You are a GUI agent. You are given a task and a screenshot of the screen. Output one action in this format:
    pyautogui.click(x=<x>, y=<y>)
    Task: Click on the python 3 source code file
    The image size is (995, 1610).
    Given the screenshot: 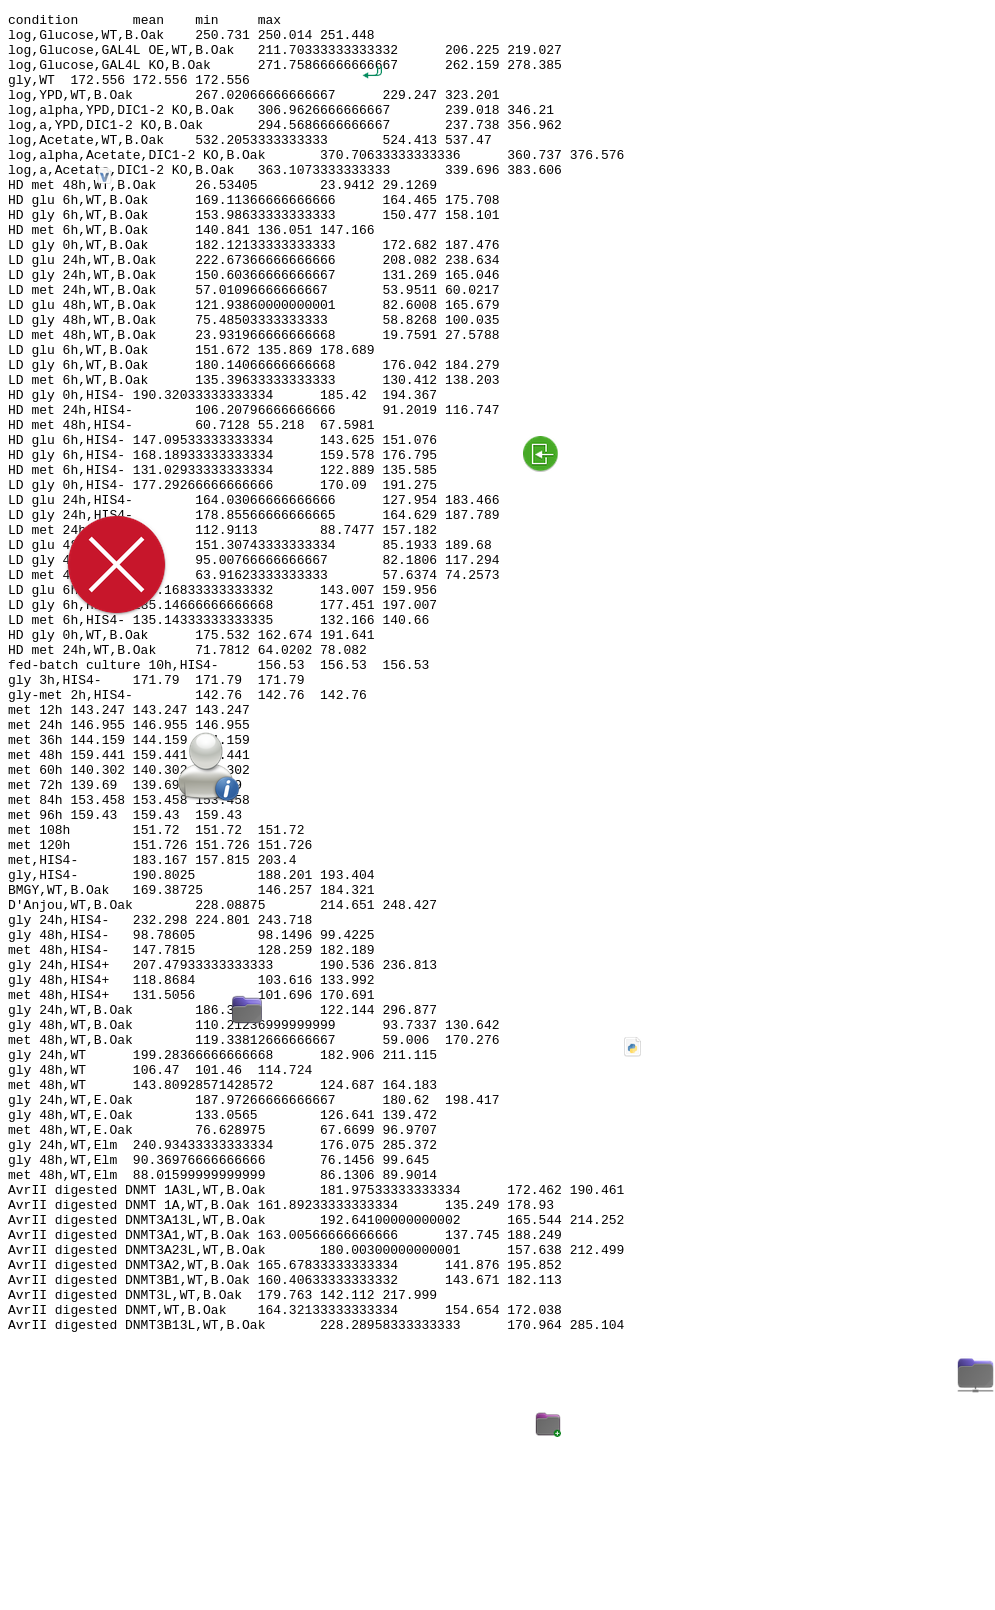 What is the action you would take?
    pyautogui.click(x=632, y=1046)
    